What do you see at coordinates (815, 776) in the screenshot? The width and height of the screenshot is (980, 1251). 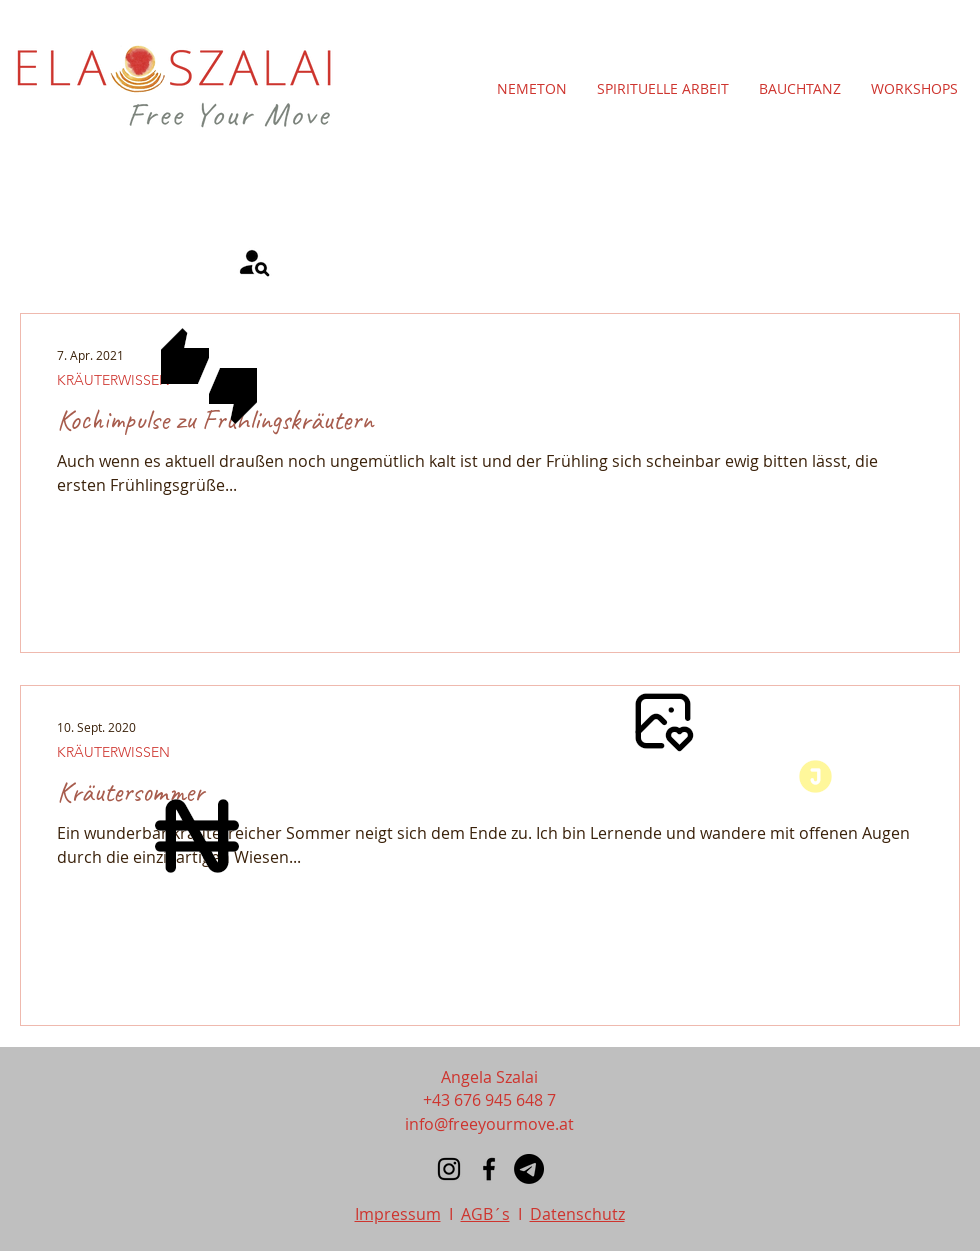 I see `indicates an item or contact starting with the letter J` at bounding box center [815, 776].